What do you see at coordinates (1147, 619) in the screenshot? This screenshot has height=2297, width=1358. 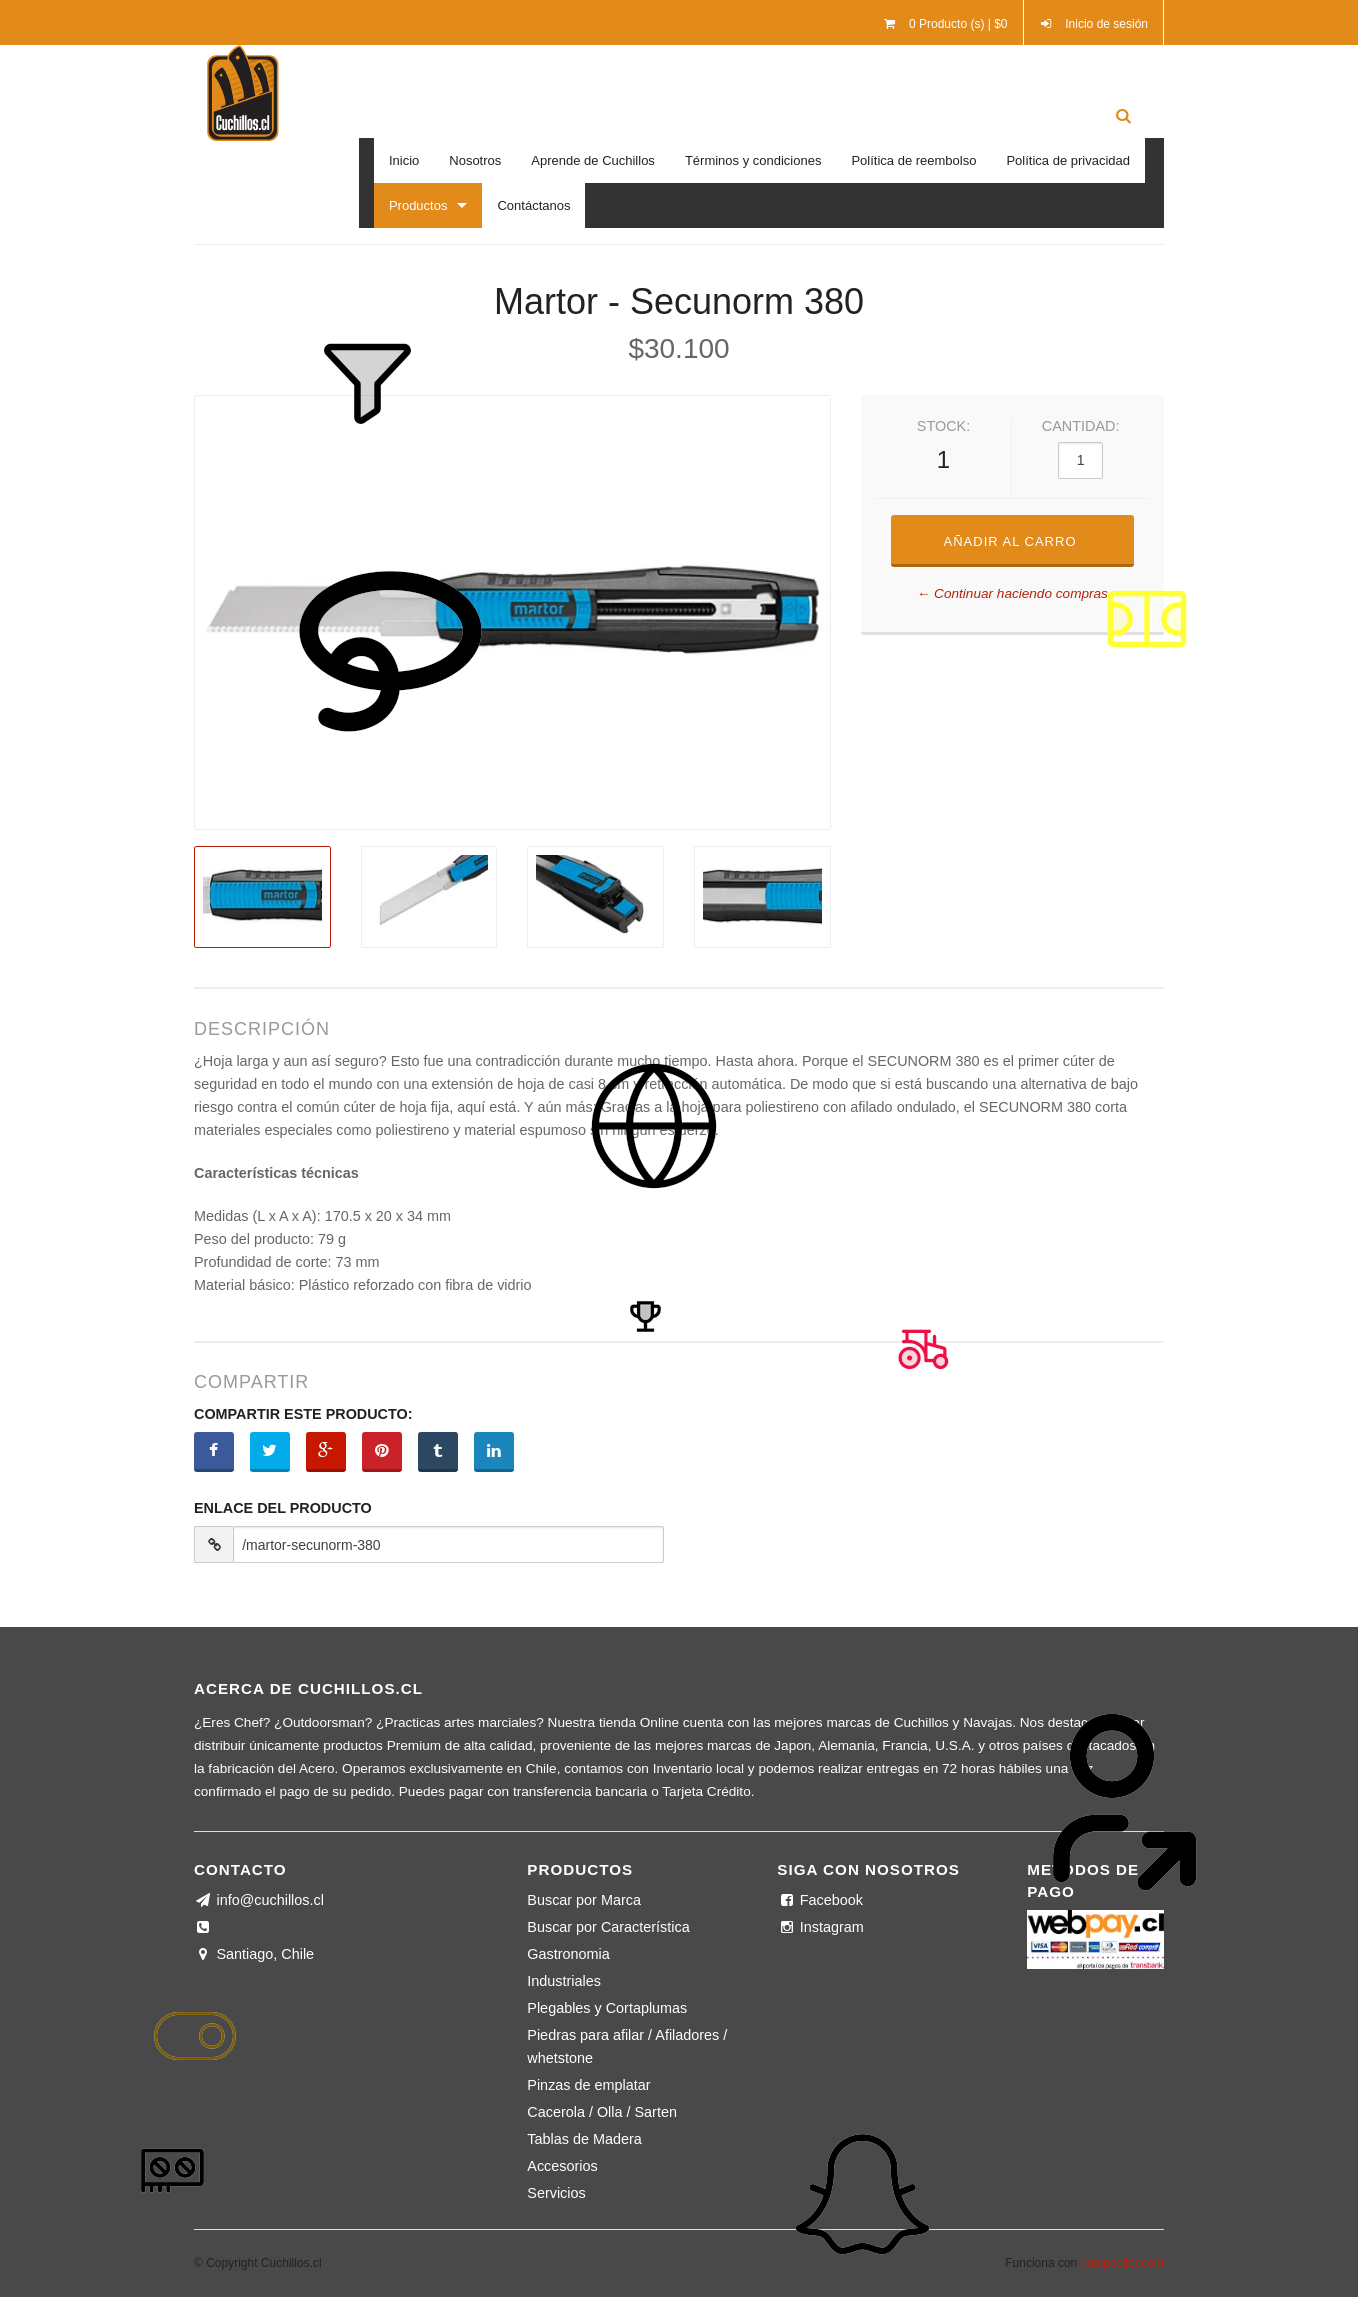 I see `view basketball court availability` at bounding box center [1147, 619].